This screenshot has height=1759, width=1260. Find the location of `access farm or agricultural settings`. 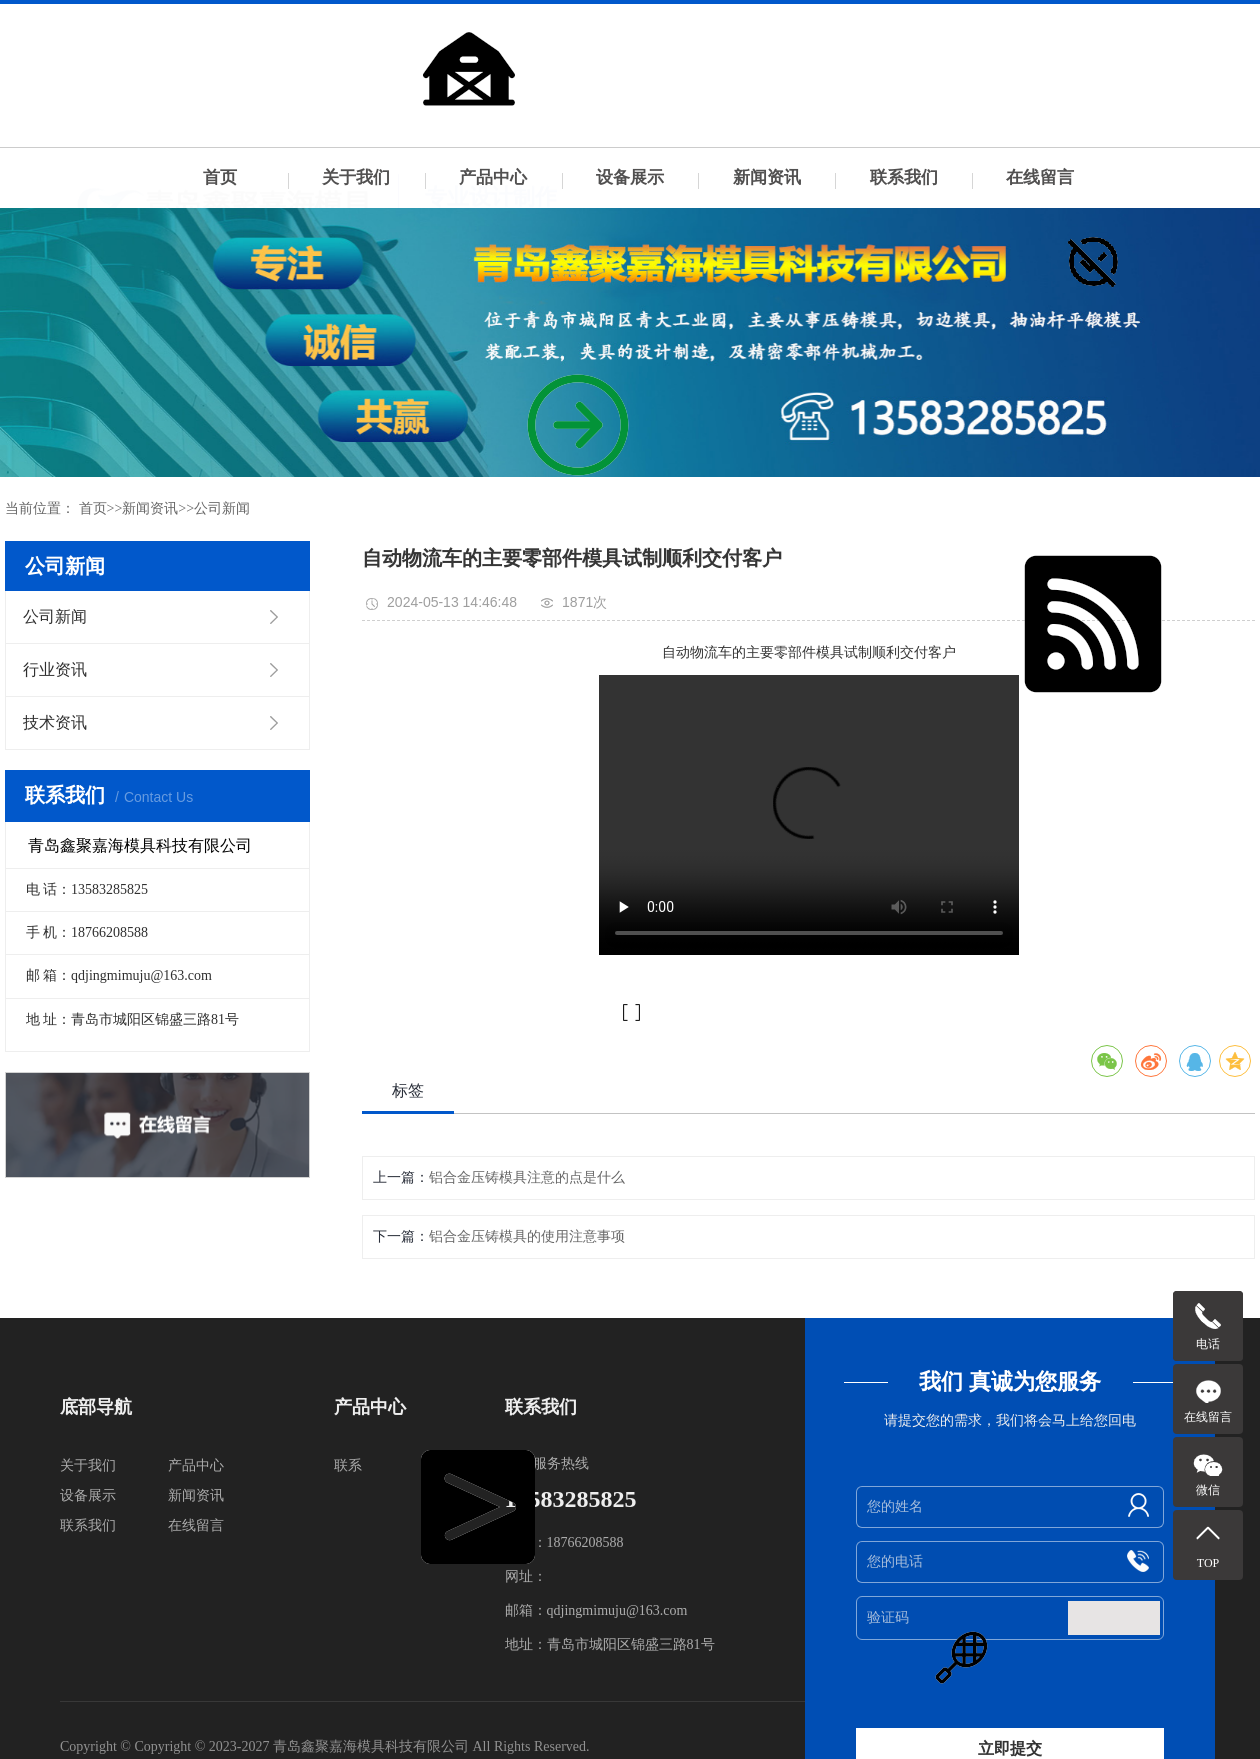

access farm or agricultural settings is located at coordinates (469, 75).